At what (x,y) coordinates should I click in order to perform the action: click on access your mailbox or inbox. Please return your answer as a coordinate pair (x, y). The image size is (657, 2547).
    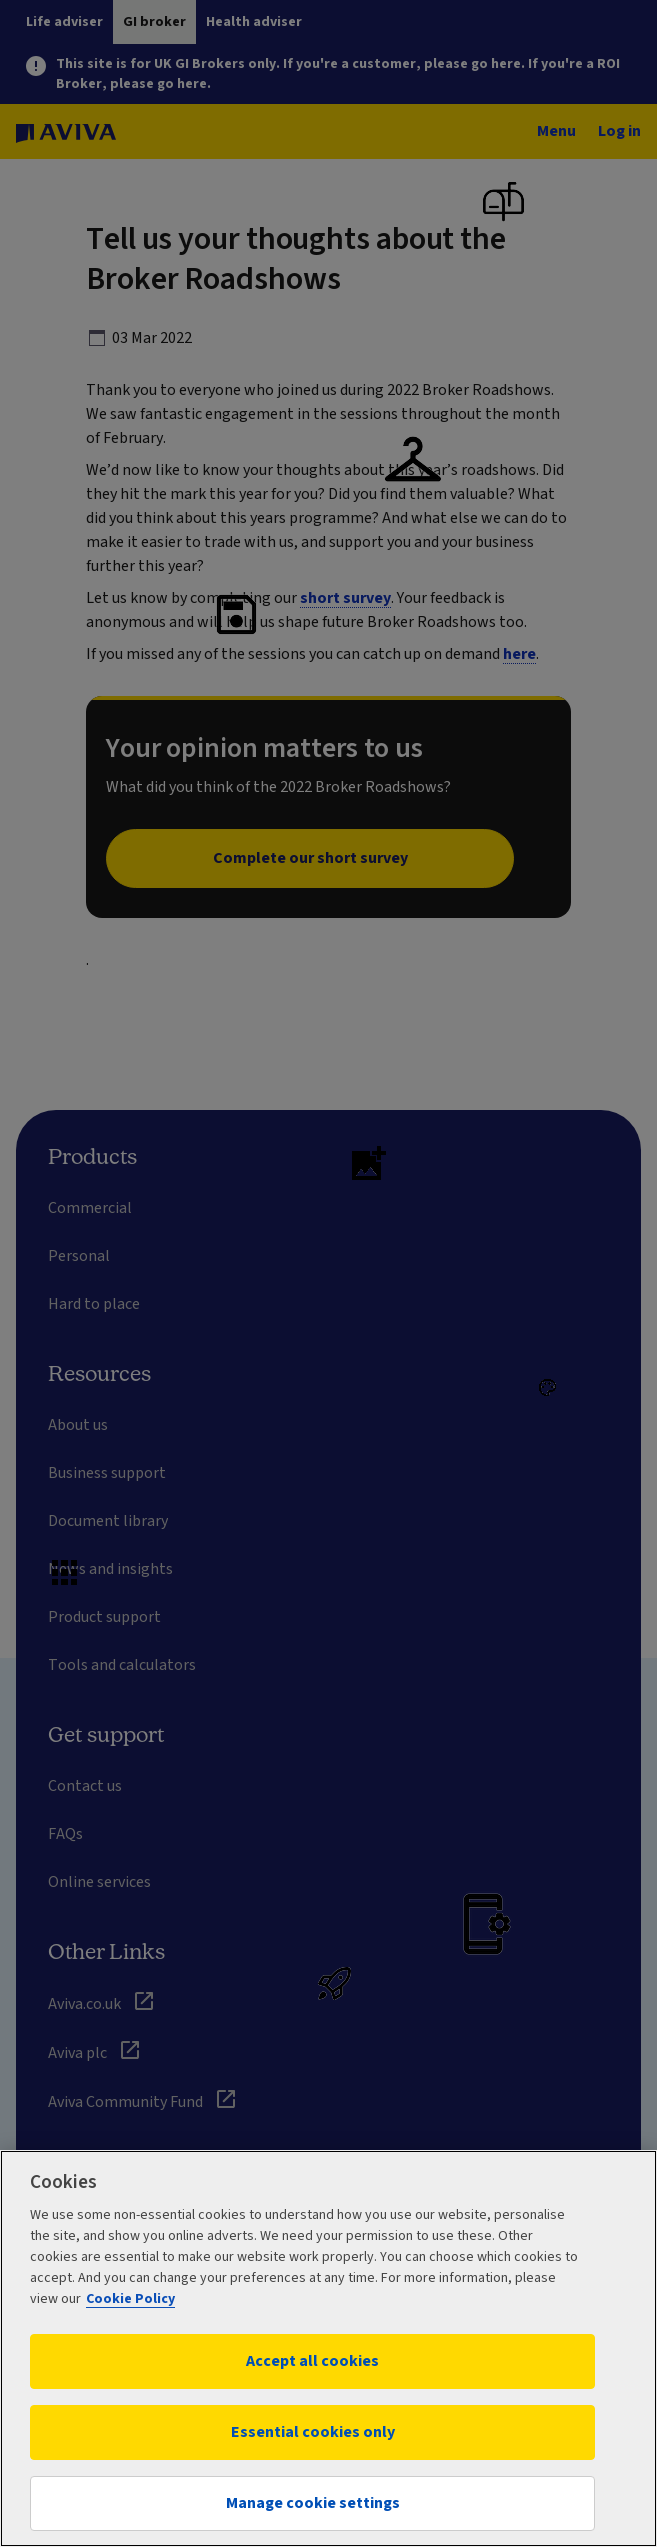
    Looking at the image, I should click on (503, 202).